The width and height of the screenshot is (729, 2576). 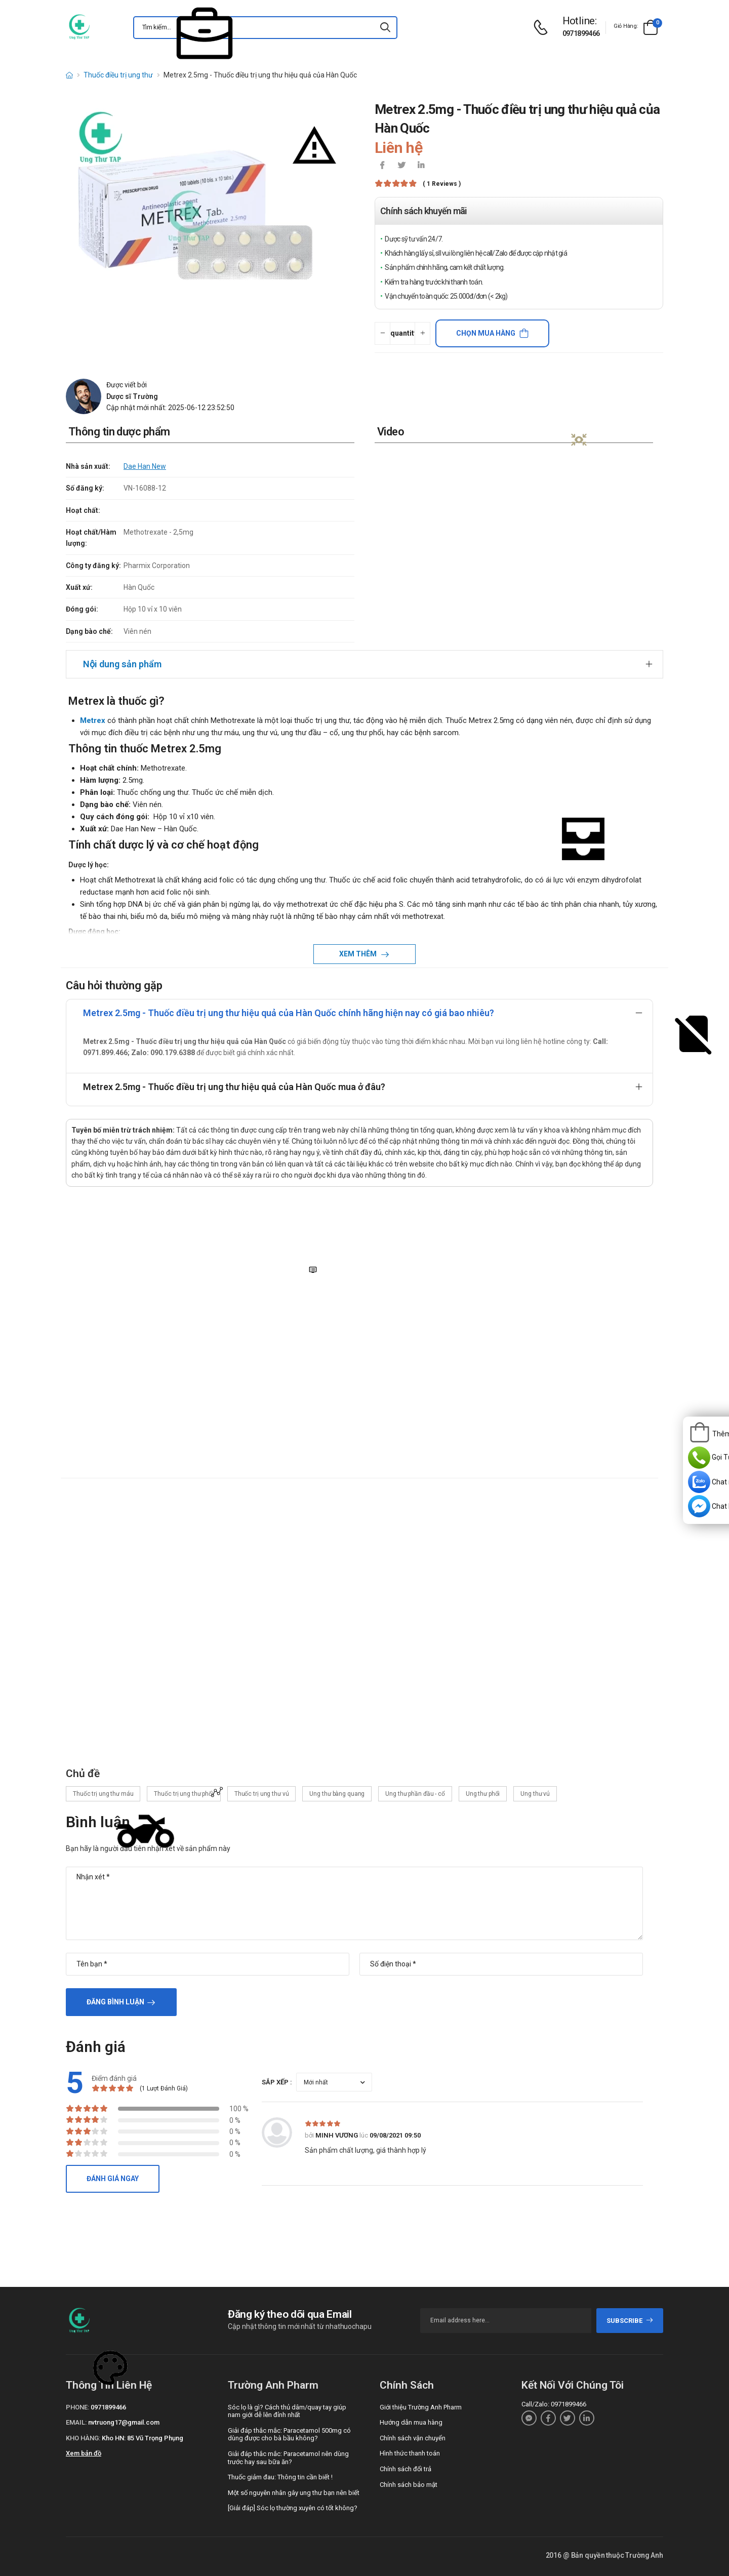 I want to click on view all inboxes, so click(x=583, y=839).